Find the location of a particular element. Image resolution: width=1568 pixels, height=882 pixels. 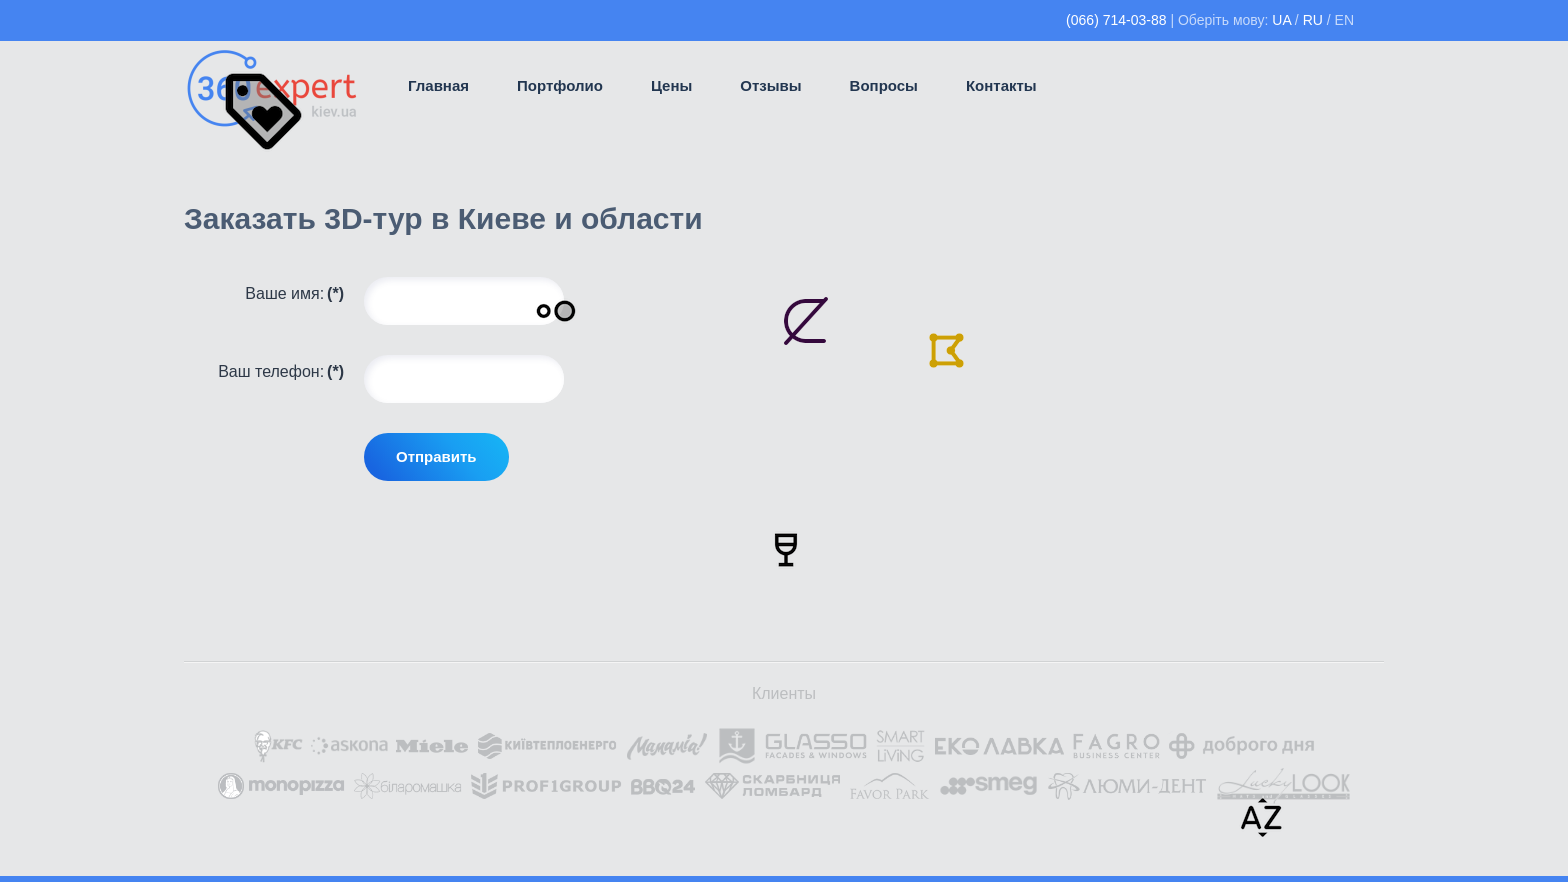

draw a custom polygon shape is located at coordinates (946, 350).